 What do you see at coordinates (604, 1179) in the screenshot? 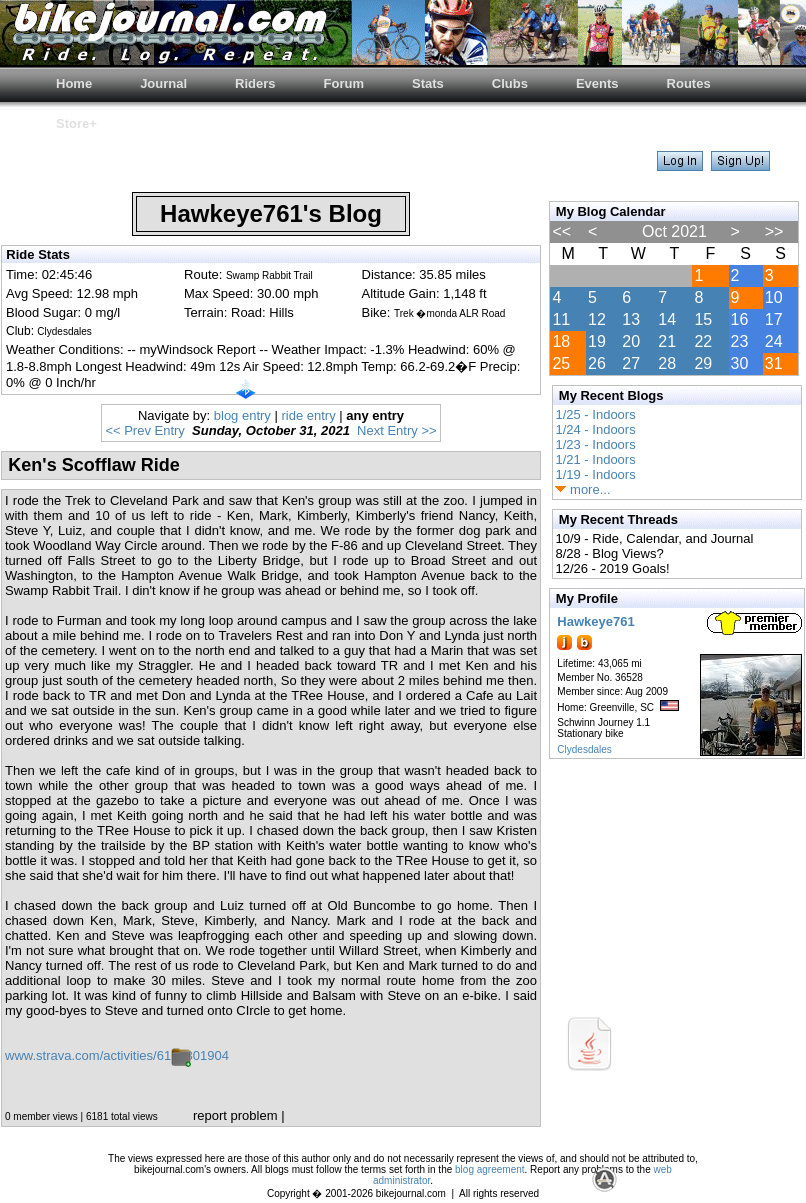
I see `open the software update manager` at bounding box center [604, 1179].